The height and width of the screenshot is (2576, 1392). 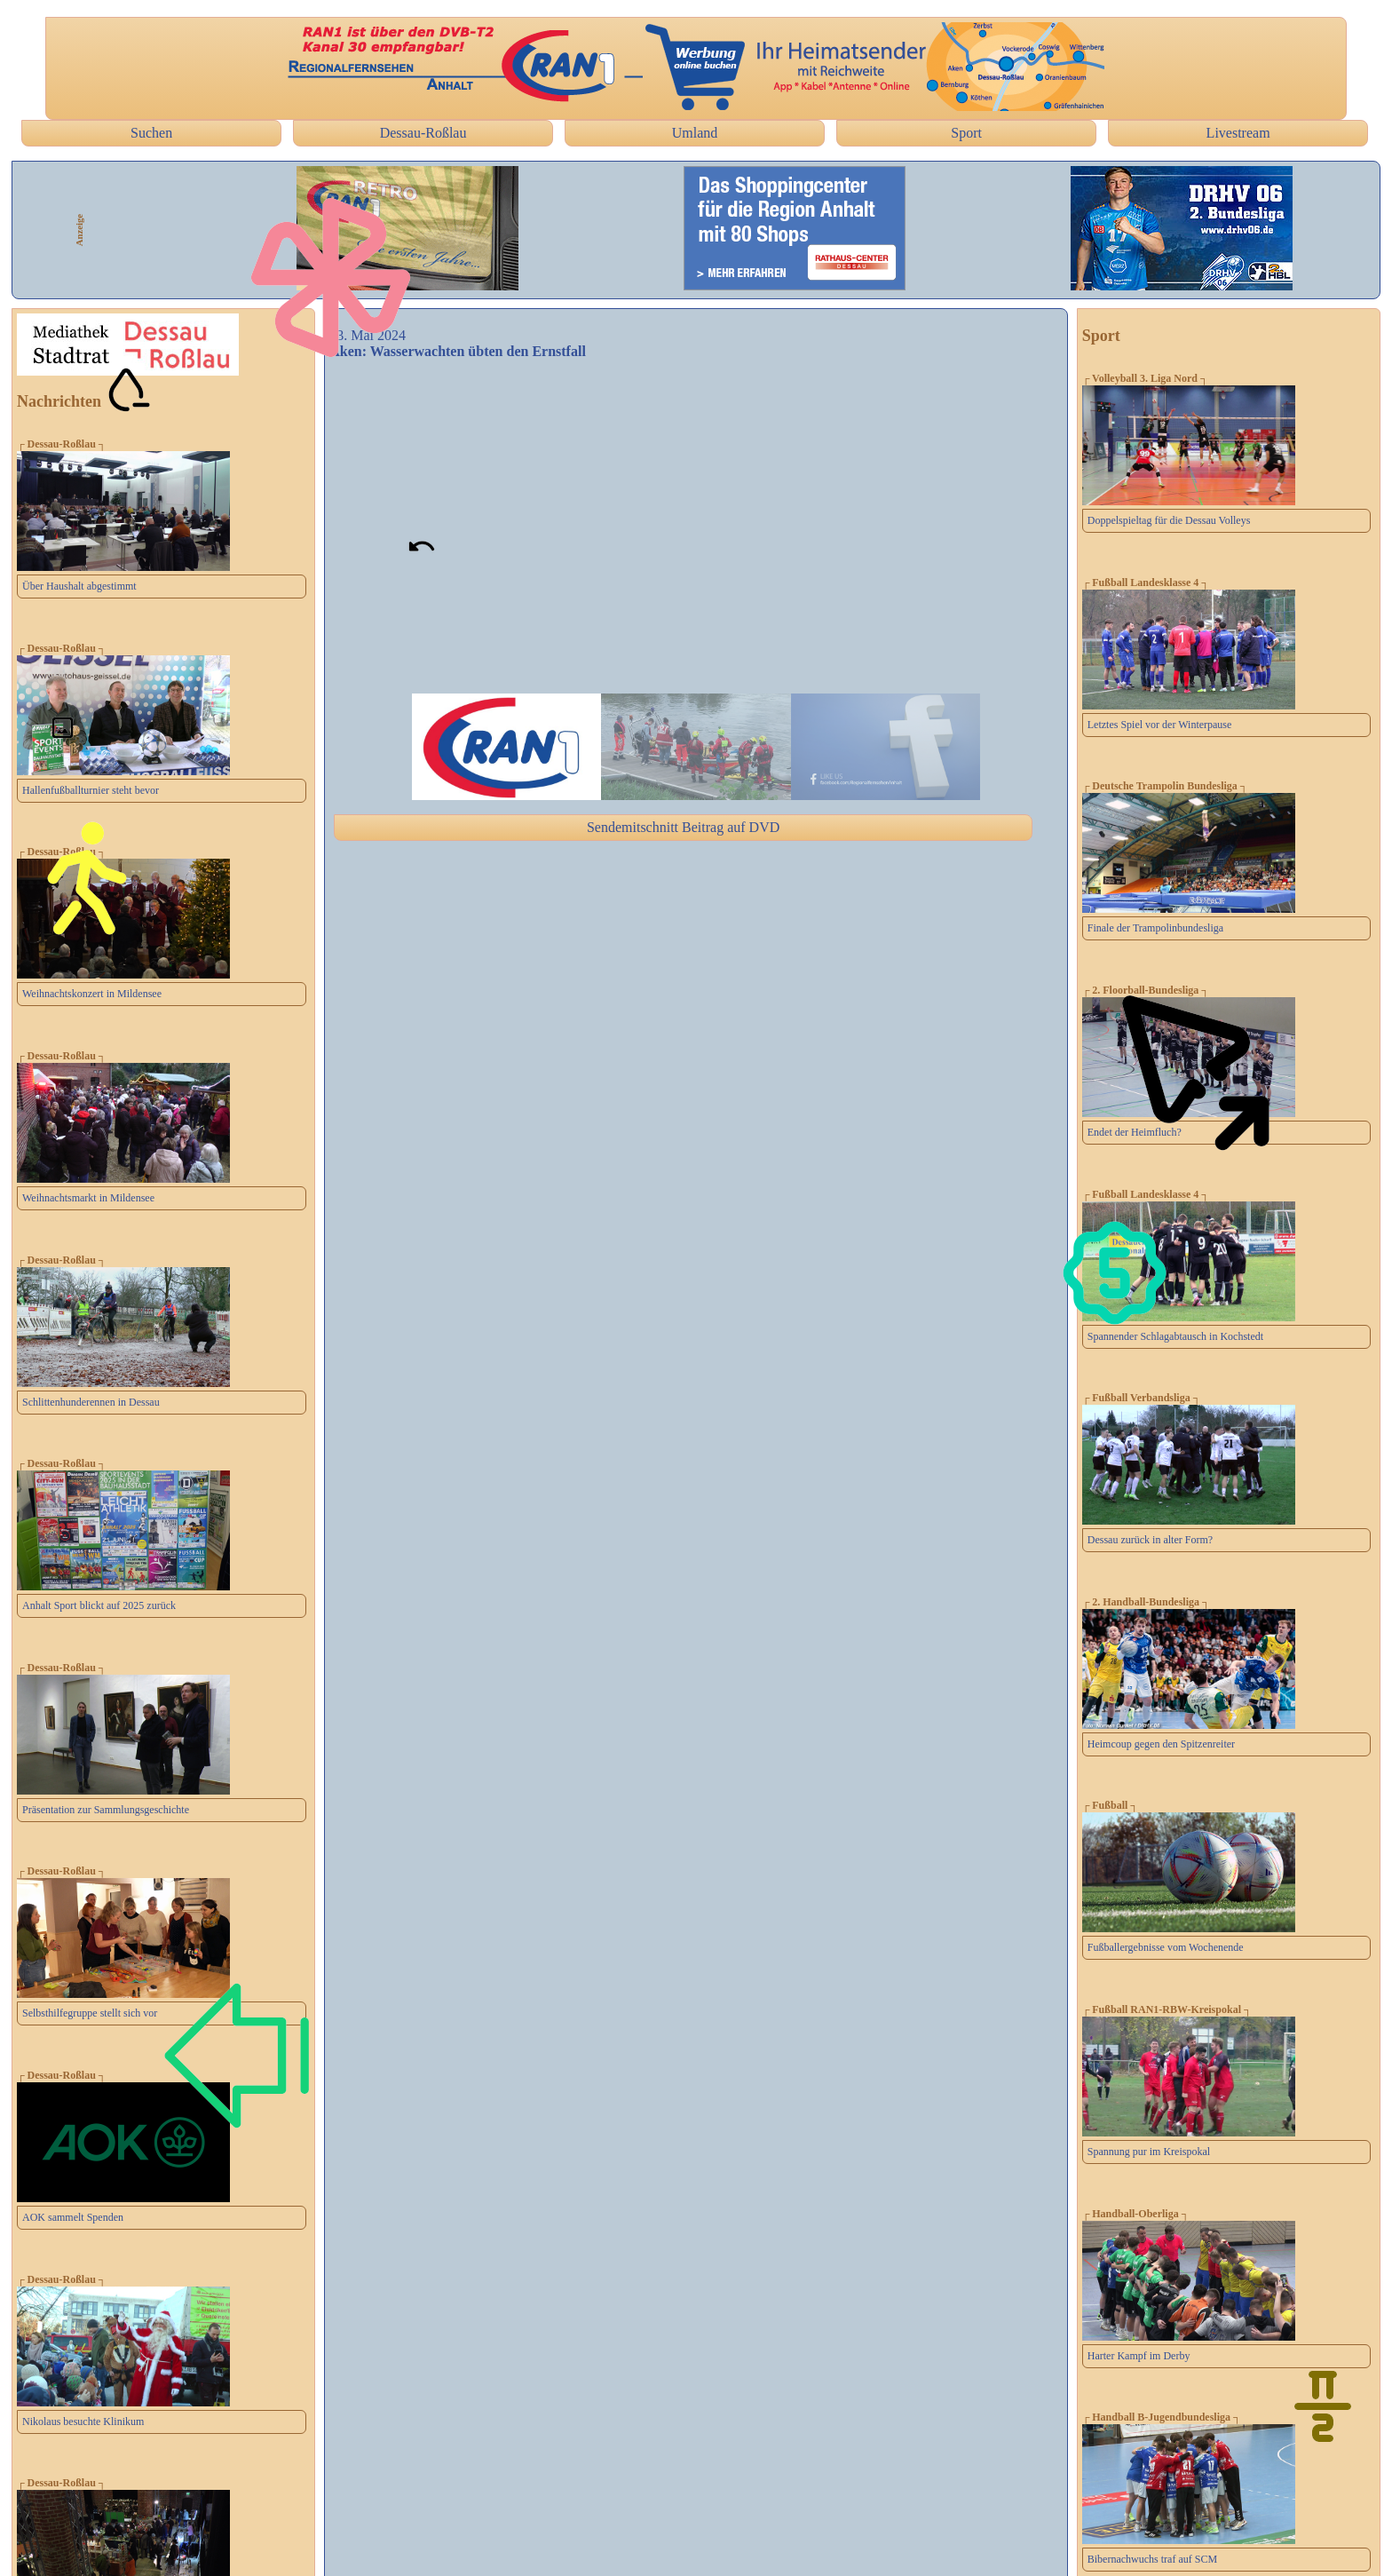 What do you see at coordinates (62, 727) in the screenshot?
I see `view original image without cropping` at bounding box center [62, 727].